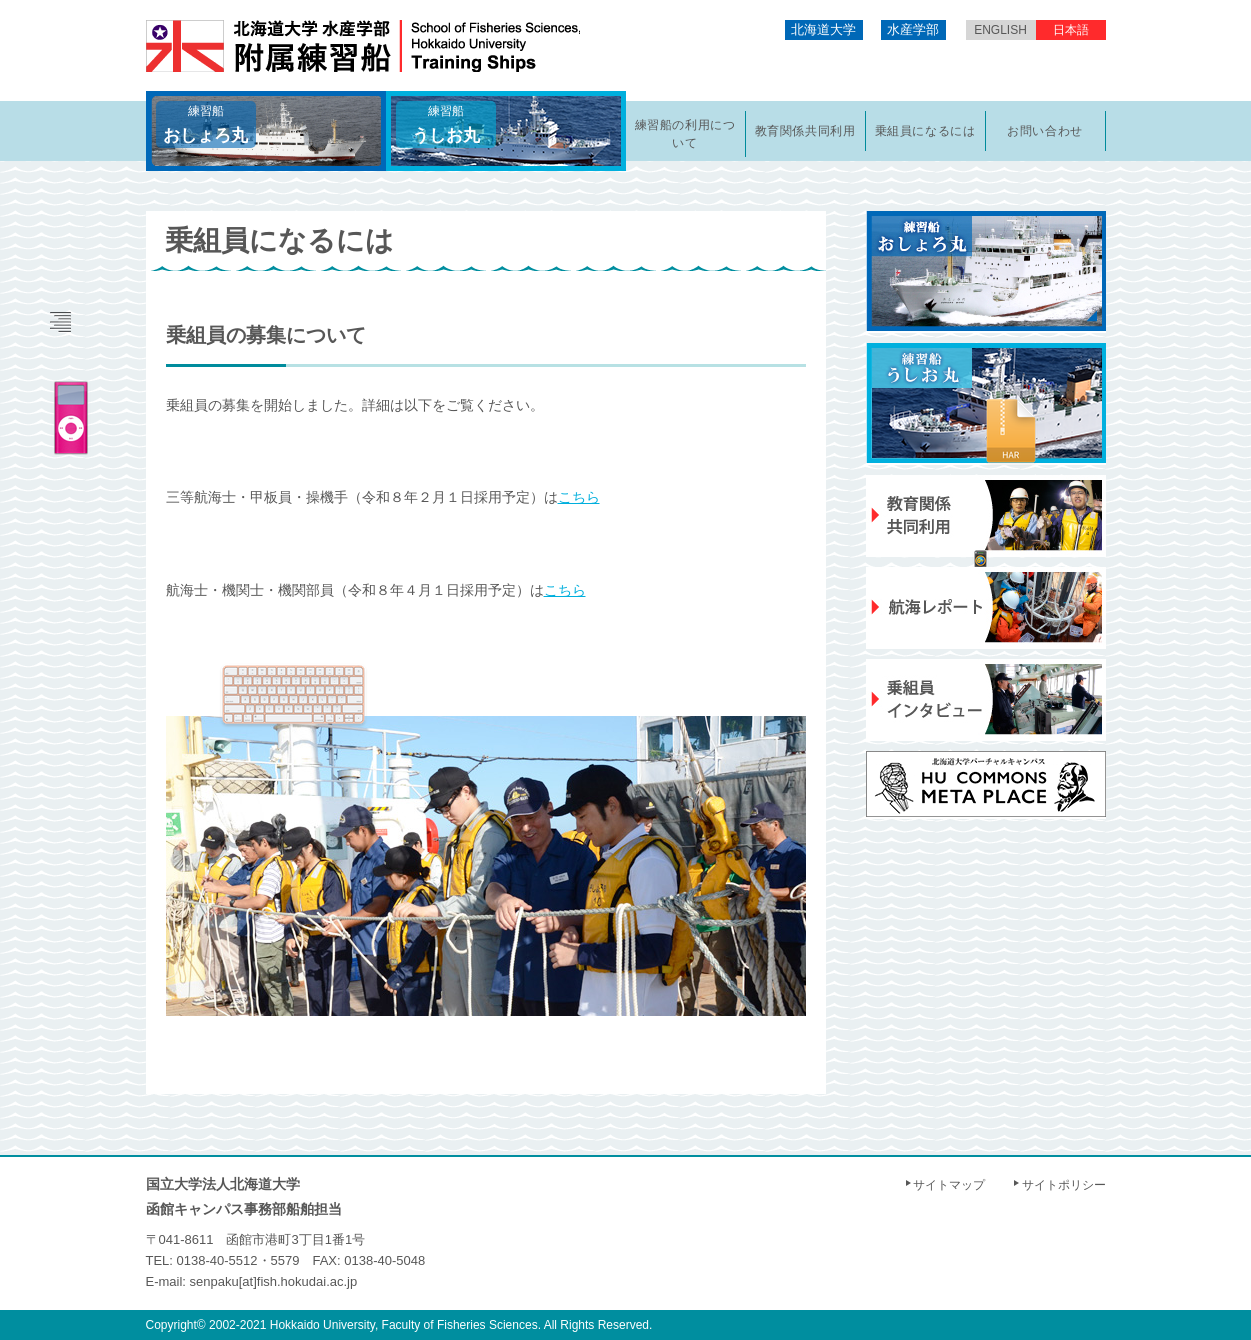 This screenshot has height=1340, width=1251. I want to click on align text to the right margin, so click(60, 322).